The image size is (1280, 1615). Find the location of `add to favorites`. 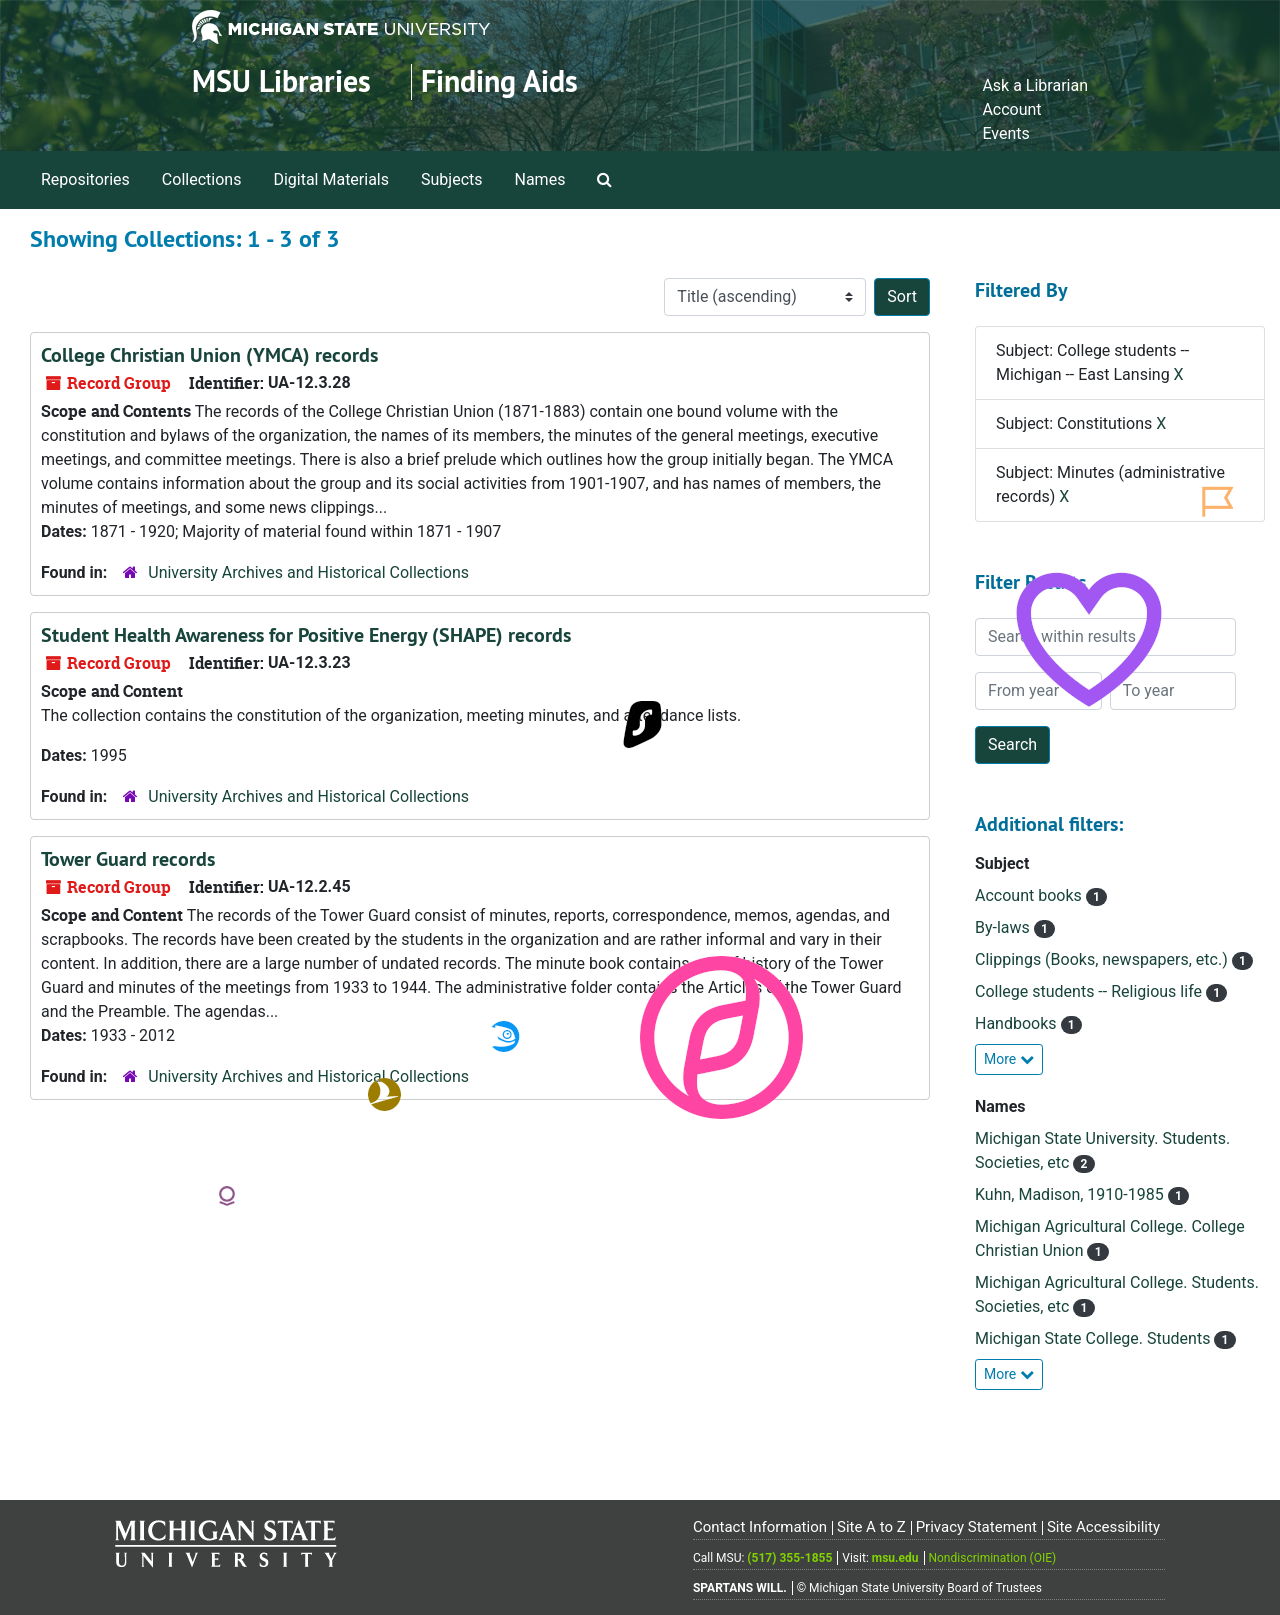

add to favorites is located at coordinates (1089, 638).